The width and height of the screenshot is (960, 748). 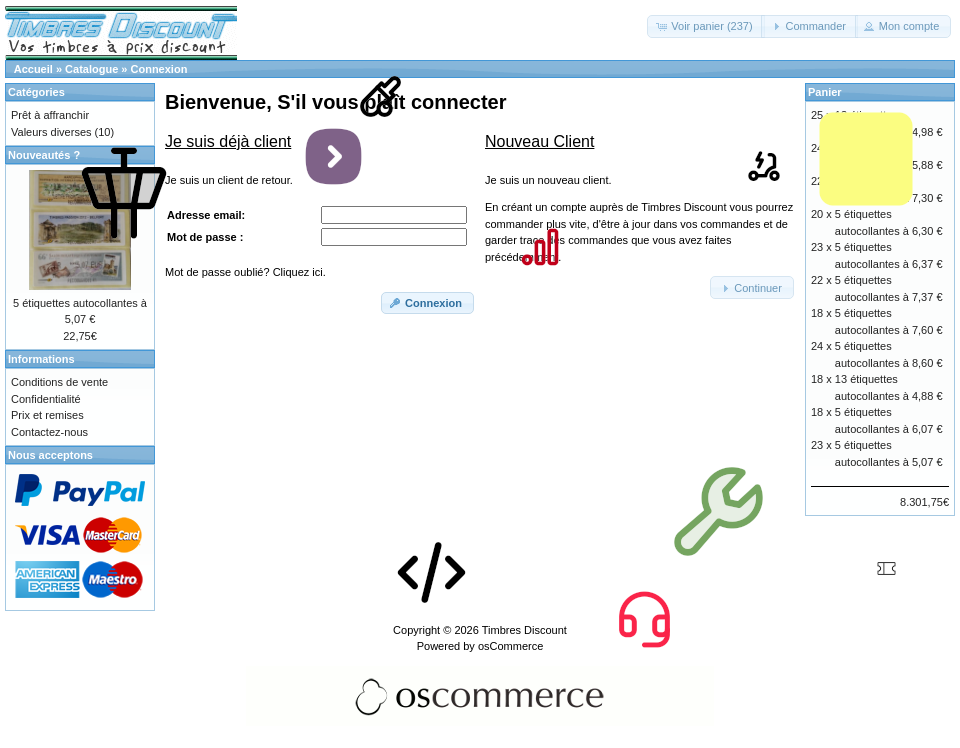 What do you see at coordinates (644, 619) in the screenshot?
I see `contact customer support` at bounding box center [644, 619].